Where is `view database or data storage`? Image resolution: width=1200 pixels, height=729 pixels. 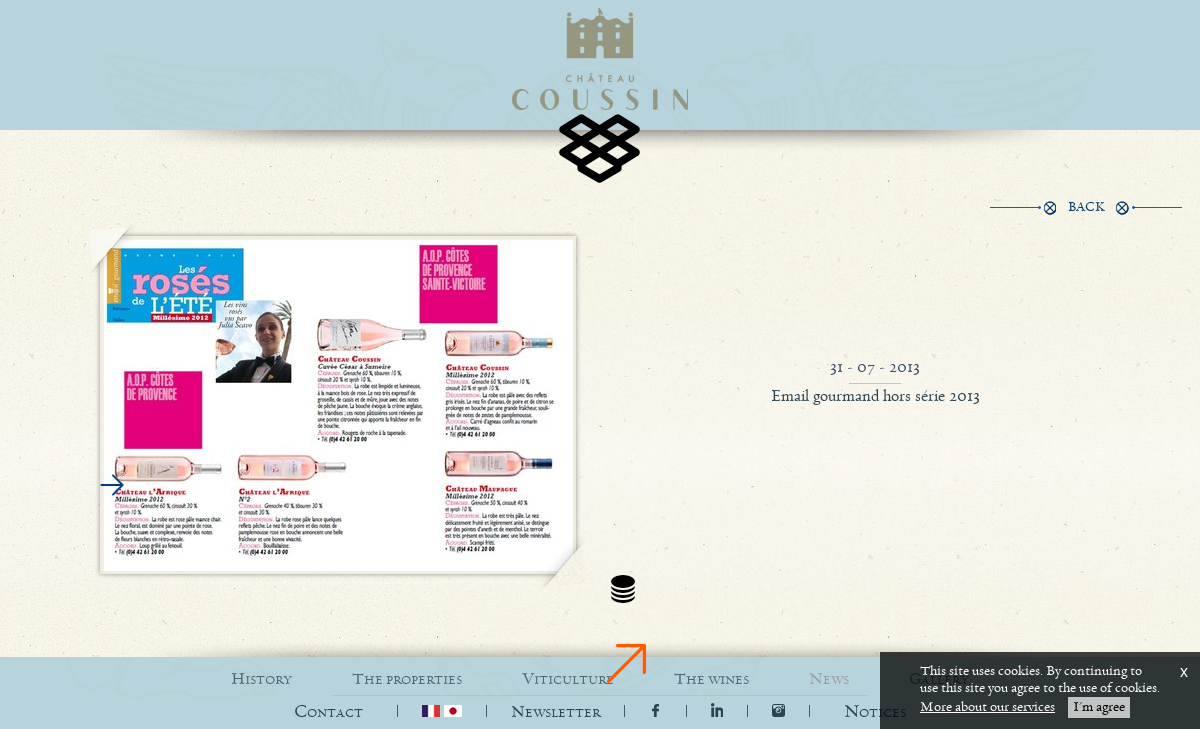 view database or data storage is located at coordinates (623, 589).